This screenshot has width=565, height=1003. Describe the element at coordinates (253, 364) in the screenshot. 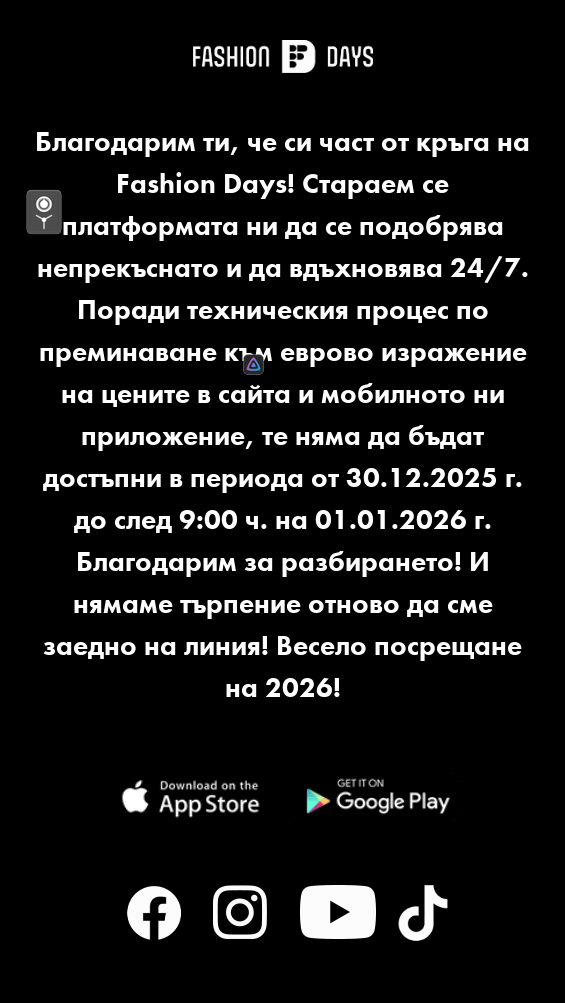

I see `open jellyfin media server app` at that location.